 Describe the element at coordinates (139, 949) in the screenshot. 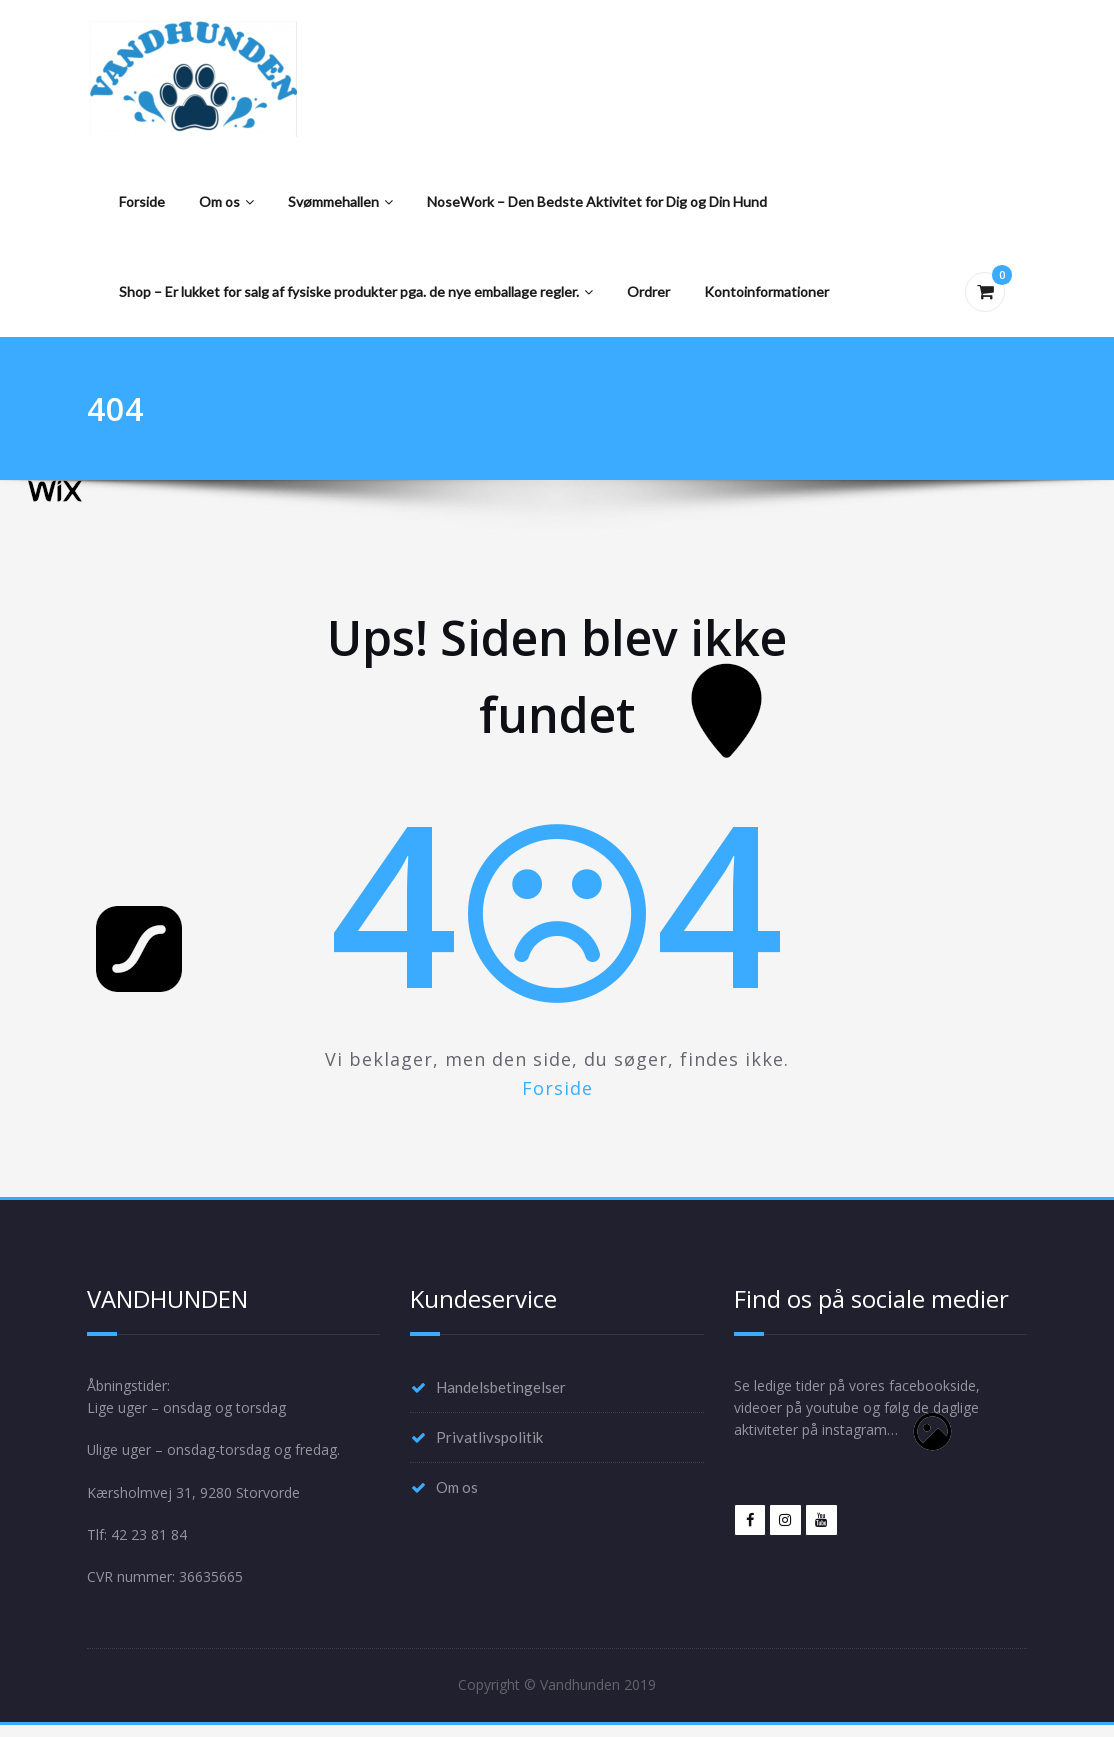

I see `open lottiefiles app` at that location.